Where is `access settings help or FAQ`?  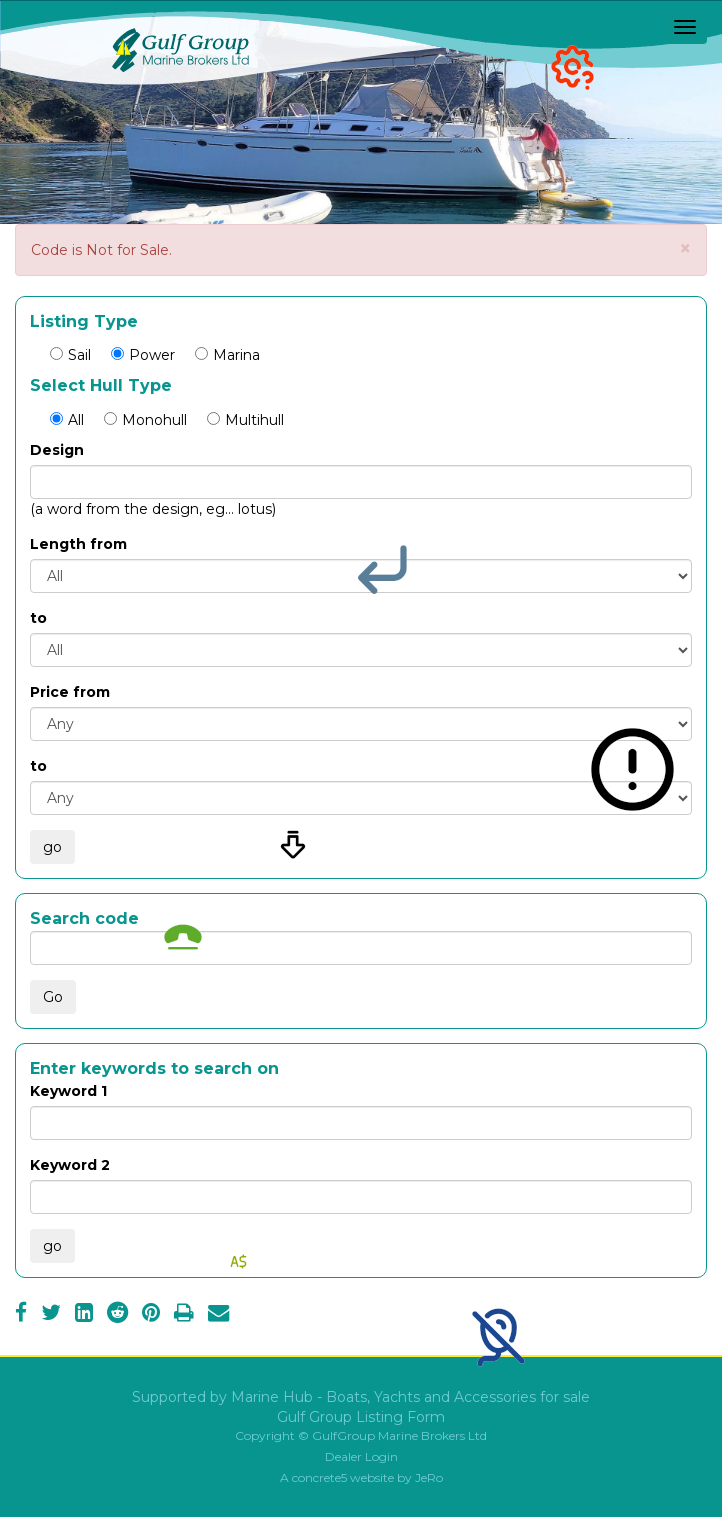
access settings help or FAQ is located at coordinates (572, 66).